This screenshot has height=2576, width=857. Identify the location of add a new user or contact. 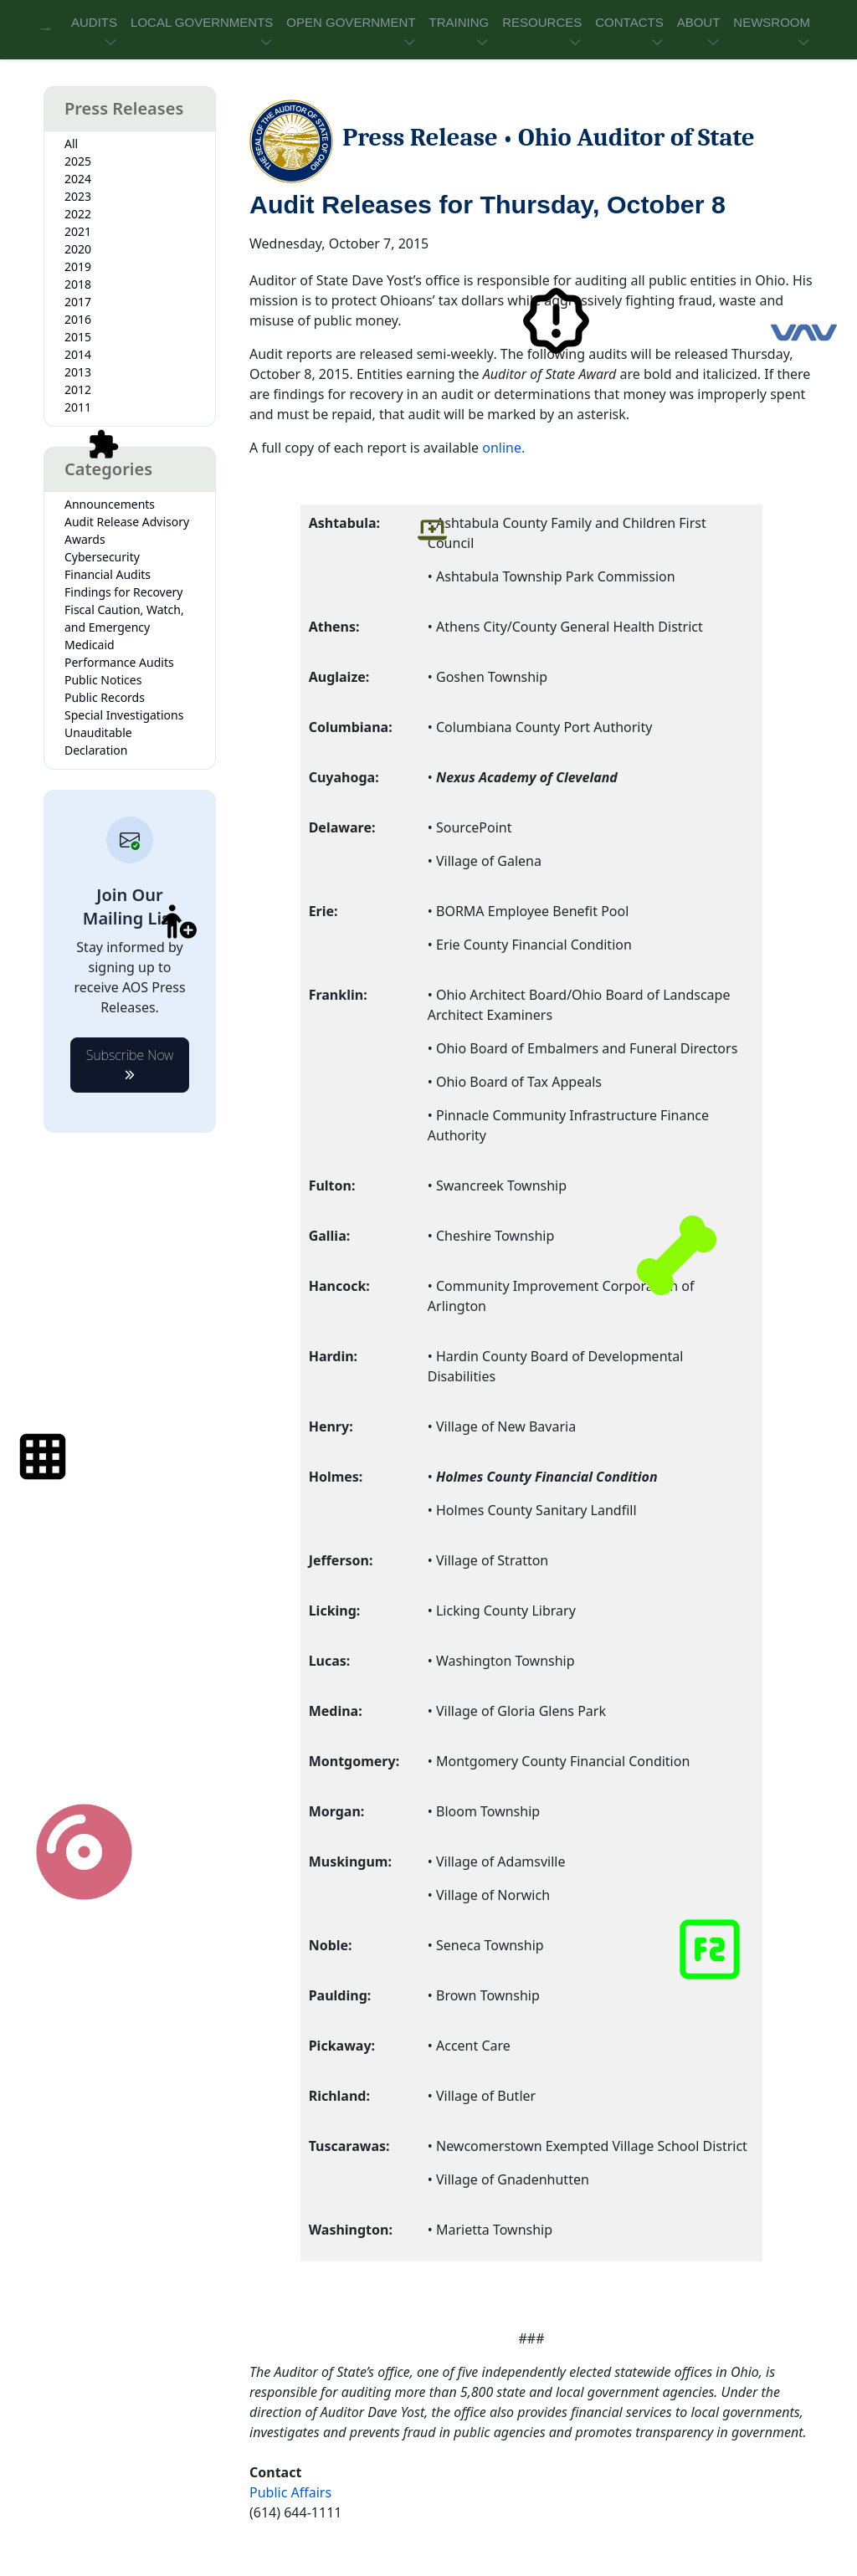
(177, 921).